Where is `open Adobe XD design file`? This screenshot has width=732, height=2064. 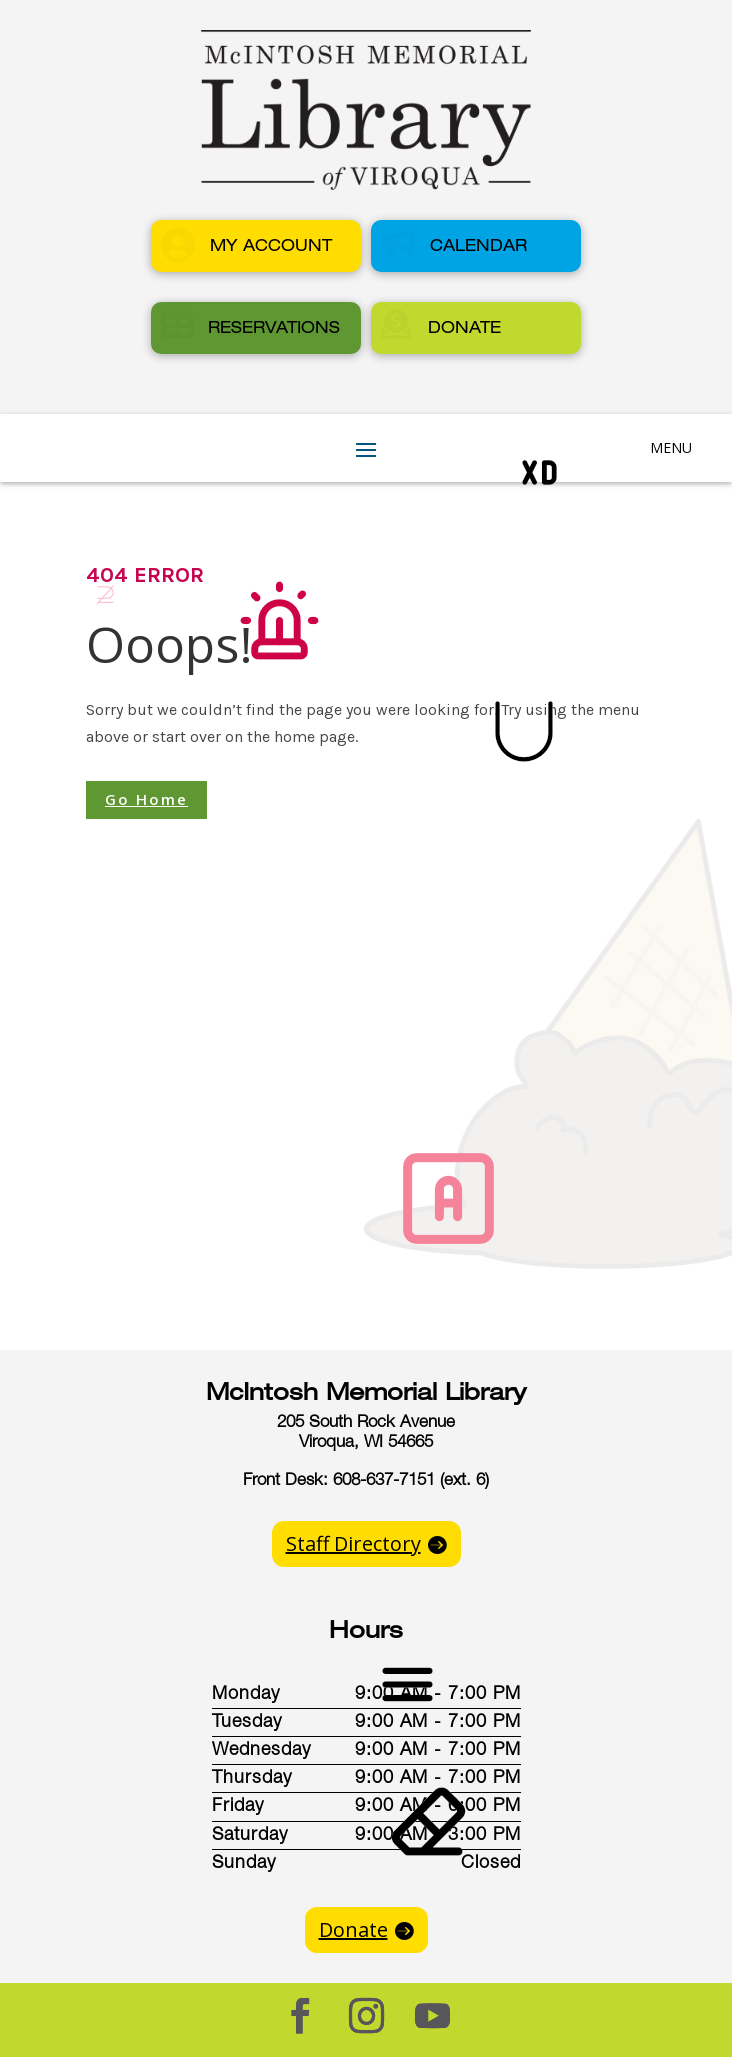 open Adobe XD design file is located at coordinates (539, 472).